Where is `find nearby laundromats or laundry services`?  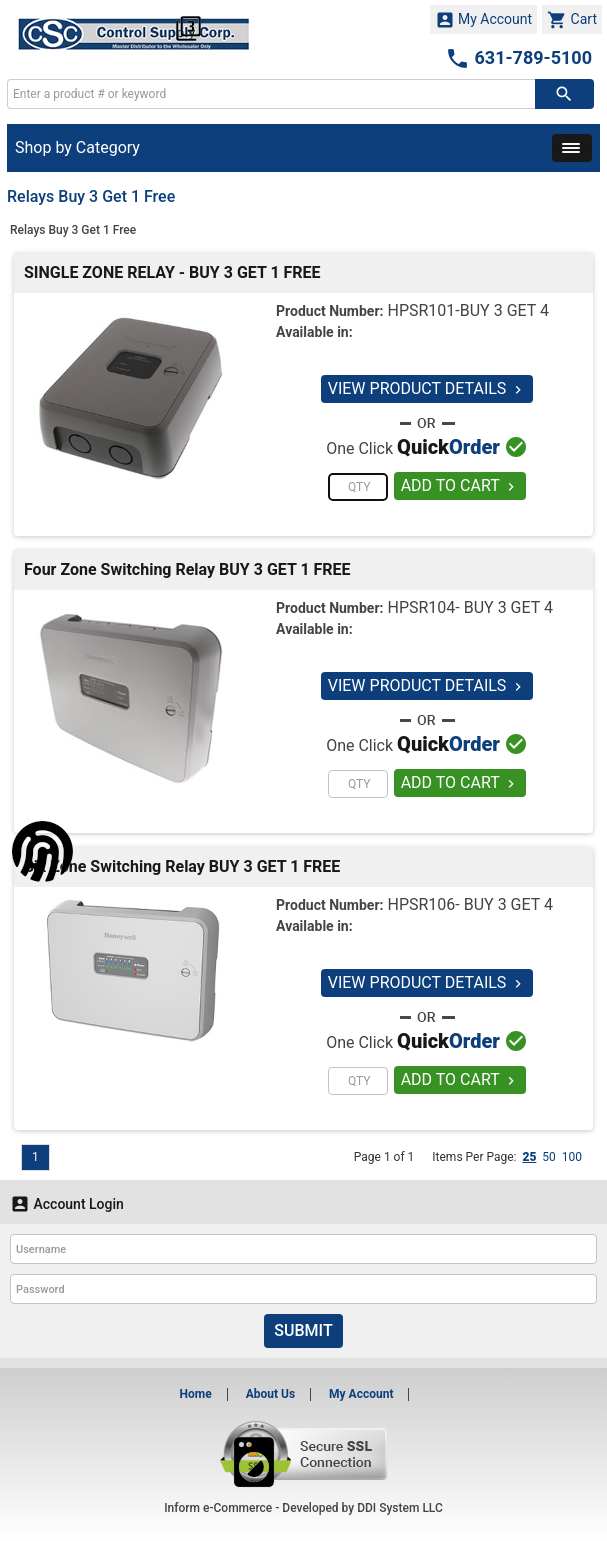 find nearby laundromats or laundry services is located at coordinates (254, 1462).